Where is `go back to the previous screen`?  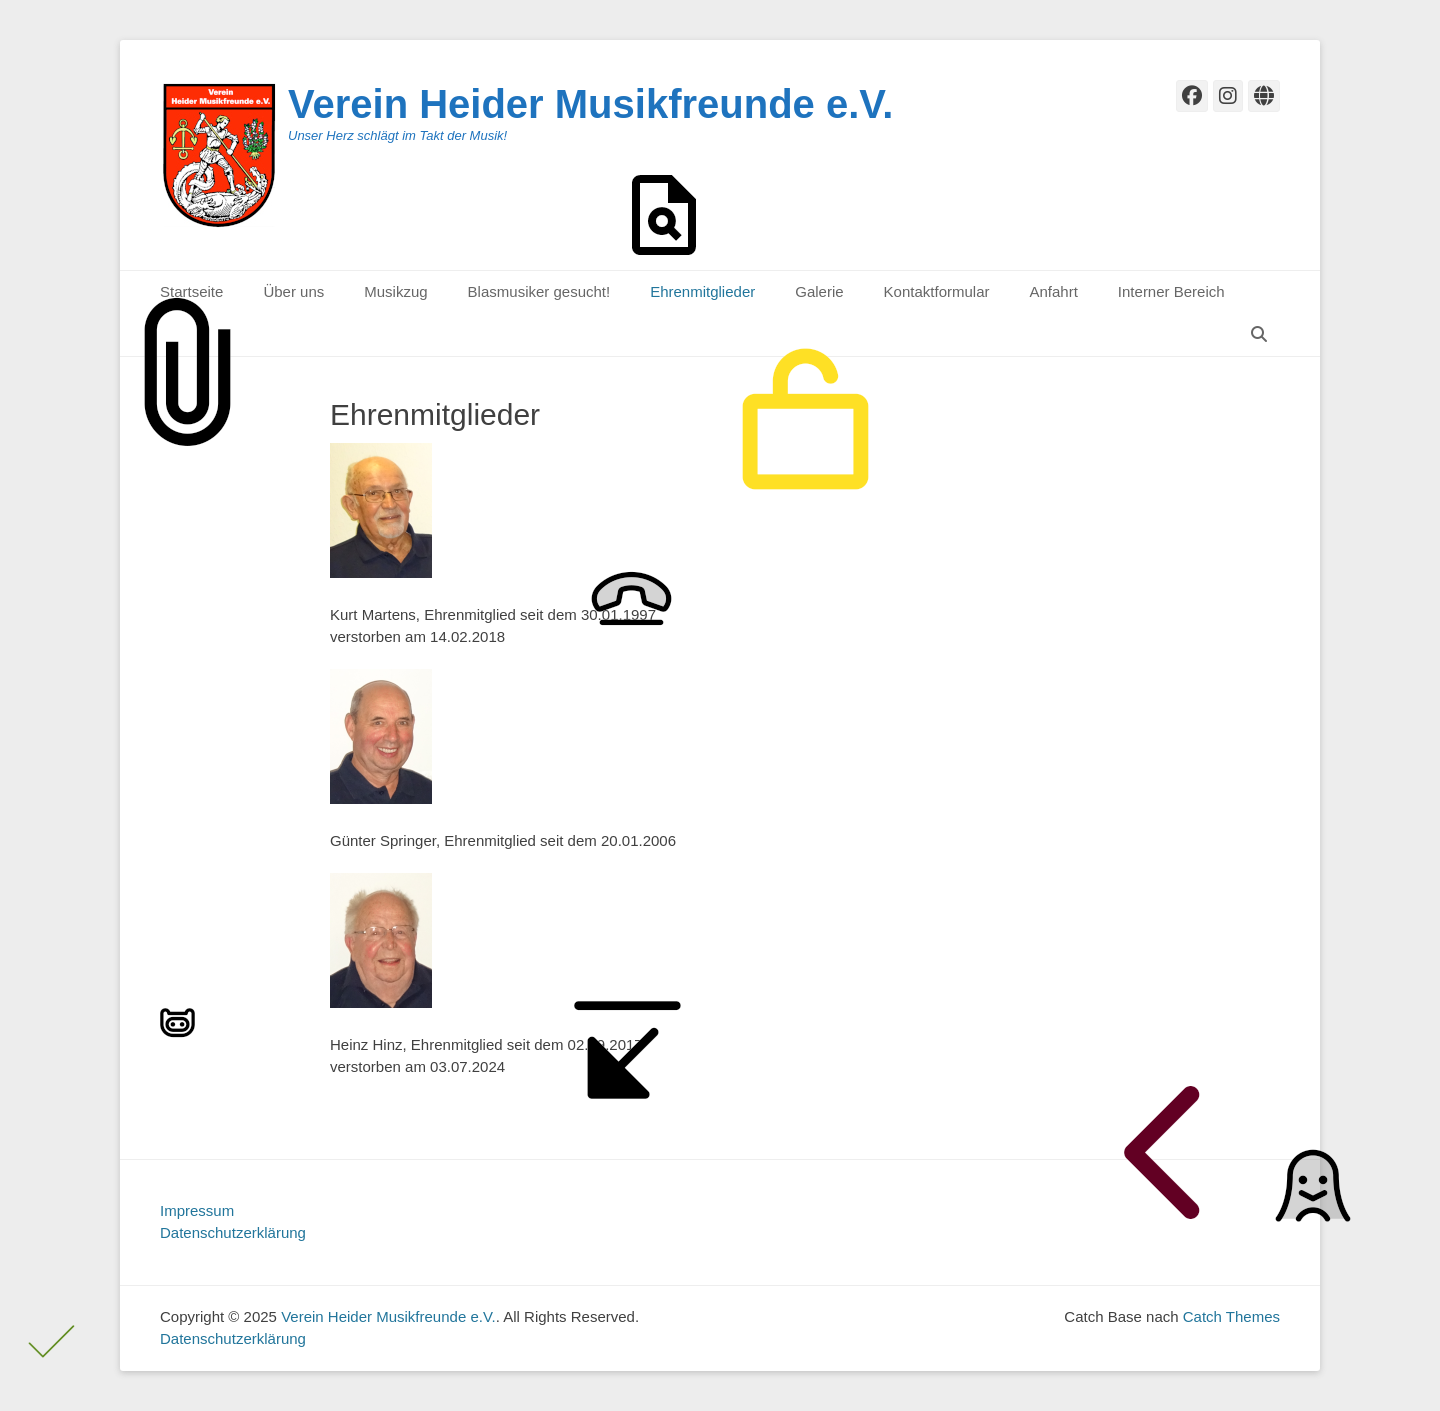
go back to the previous screen is located at coordinates (1167, 1152).